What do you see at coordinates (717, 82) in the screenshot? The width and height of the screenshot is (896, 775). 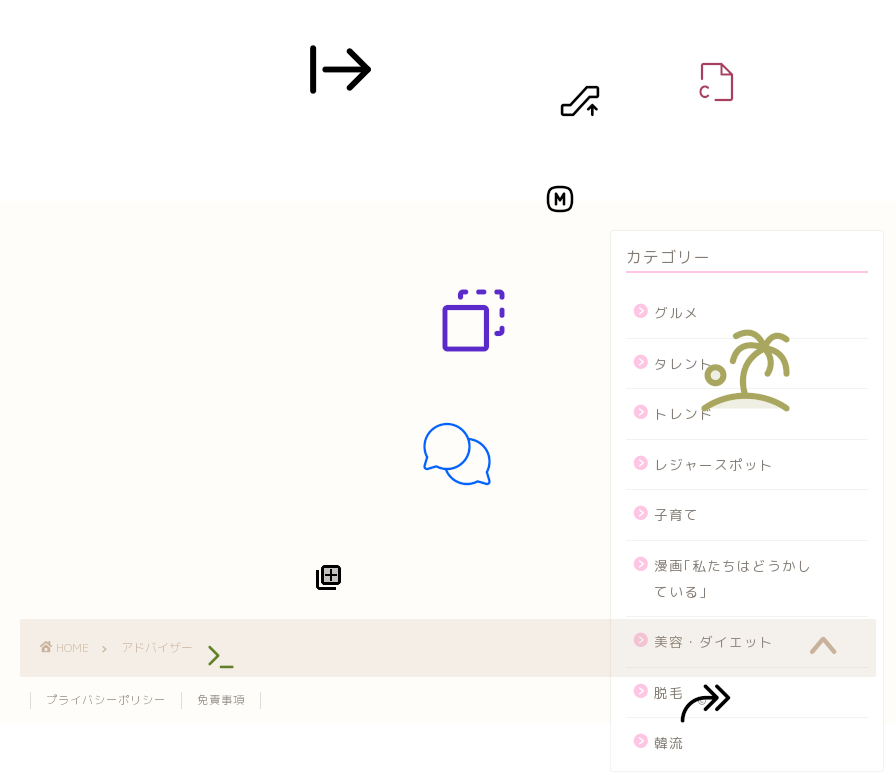 I see `open a C programming language file` at bounding box center [717, 82].